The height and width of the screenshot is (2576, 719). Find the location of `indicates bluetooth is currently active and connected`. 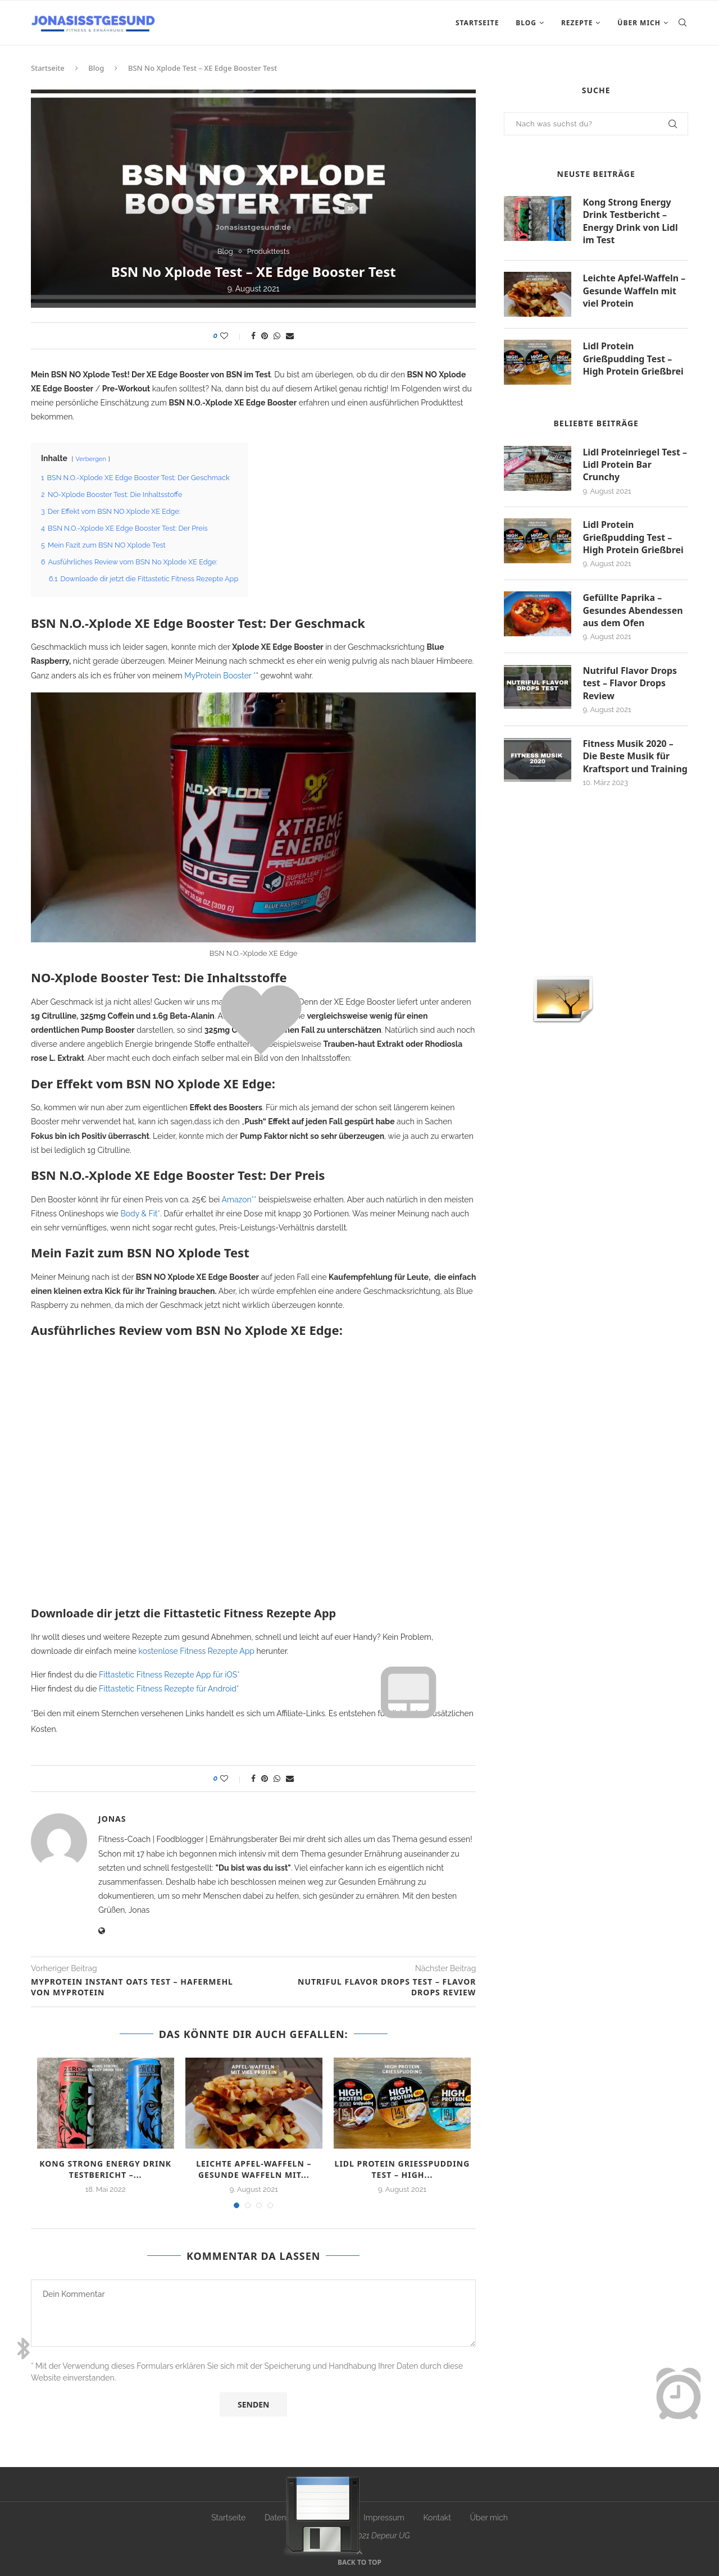

indicates bluetooth is currently active and connected is located at coordinates (24, 2349).